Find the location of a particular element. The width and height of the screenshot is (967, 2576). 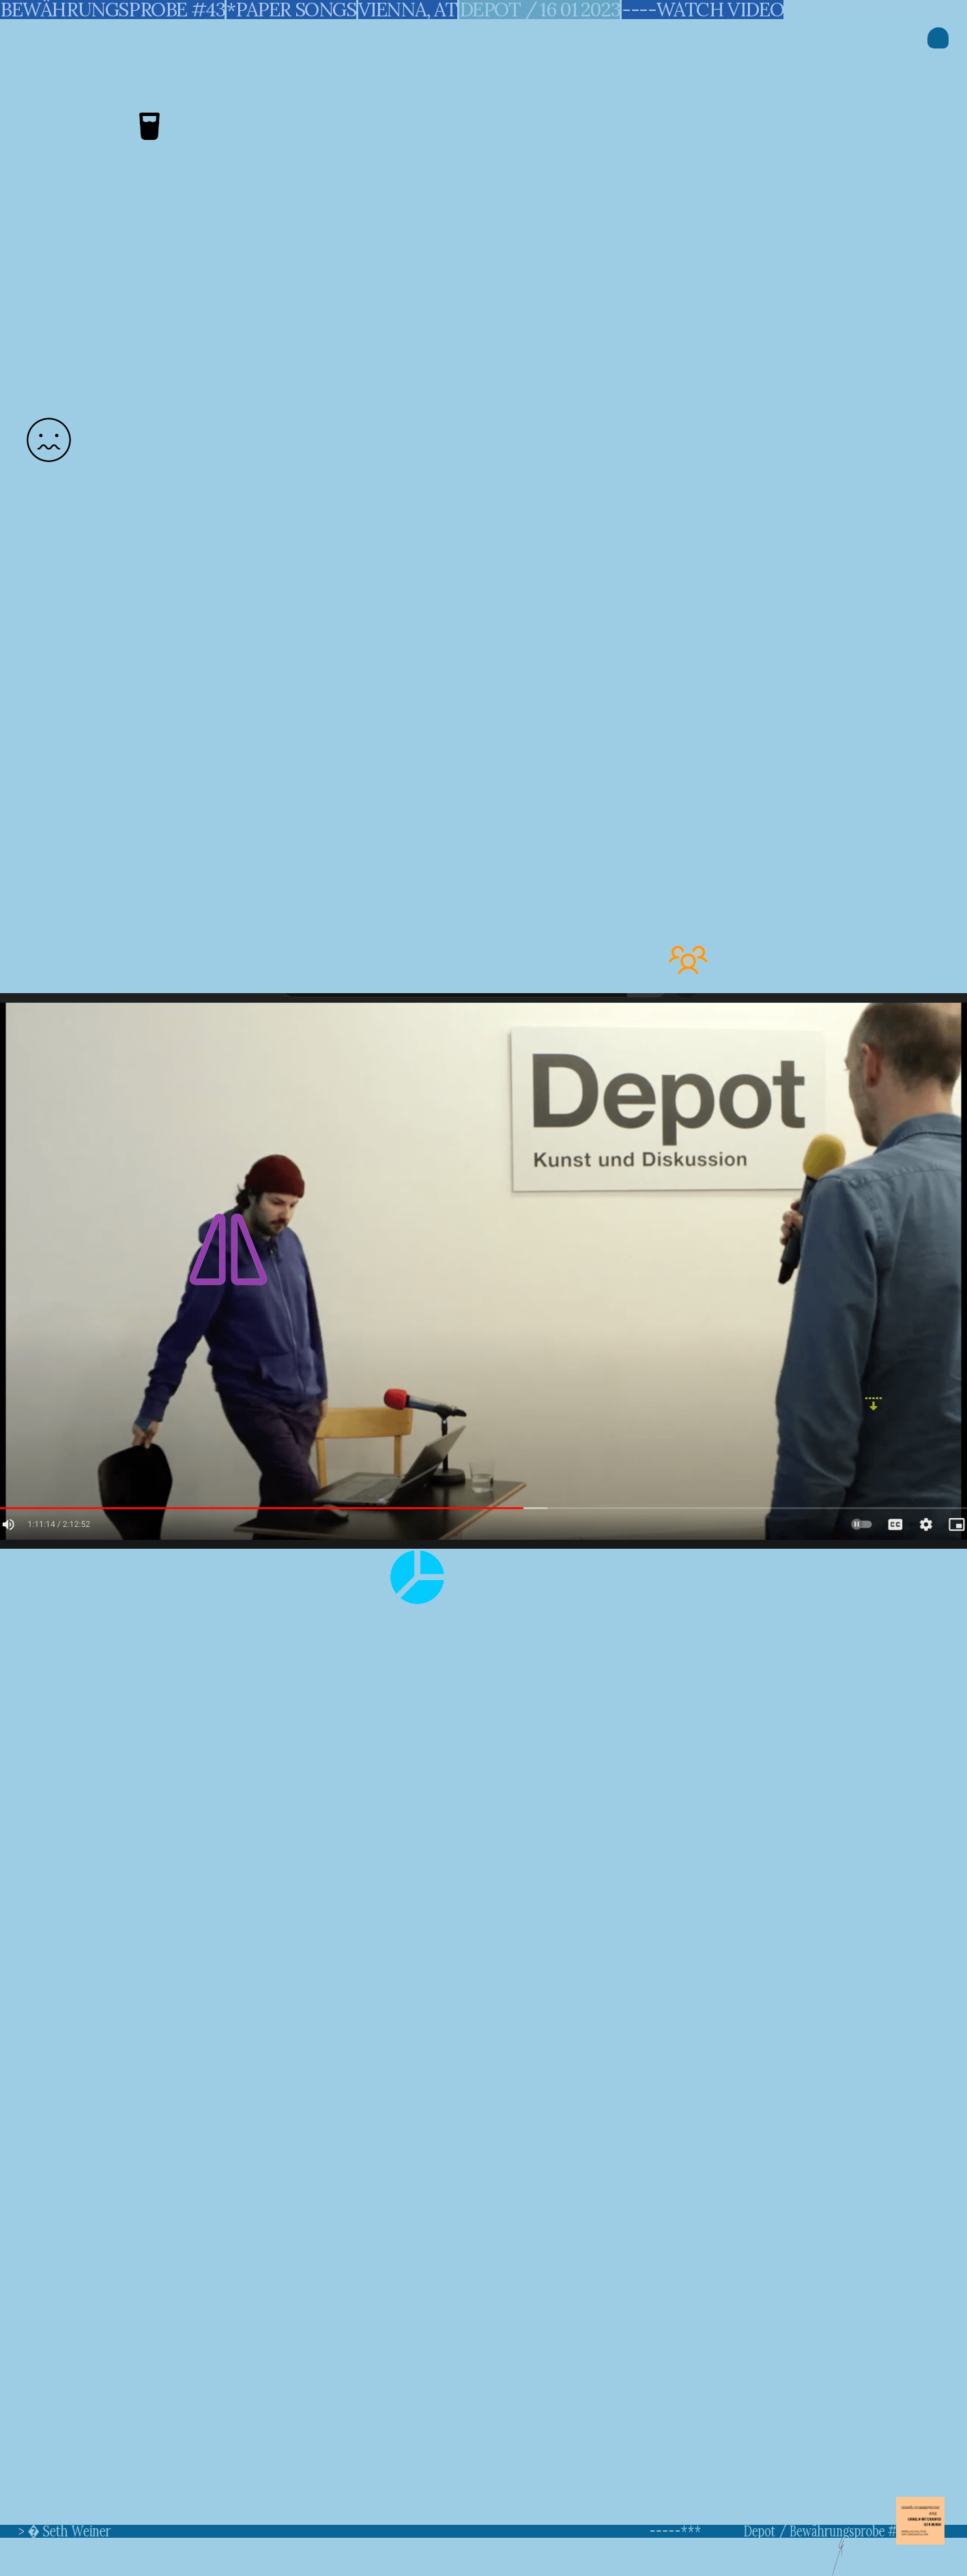

view group members is located at coordinates (688, 958).